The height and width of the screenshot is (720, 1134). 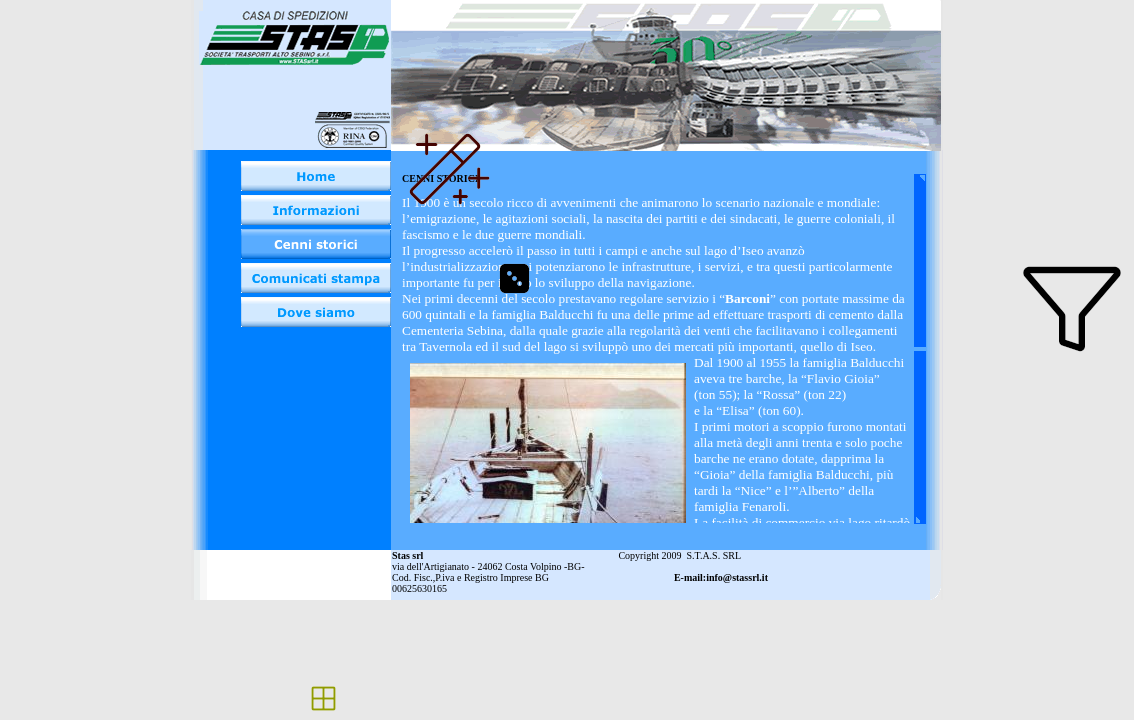 What do you see at coordinates (1072, 309) in the screenshot?
I see `filter or sort content` at bounding box center [1072, 309].